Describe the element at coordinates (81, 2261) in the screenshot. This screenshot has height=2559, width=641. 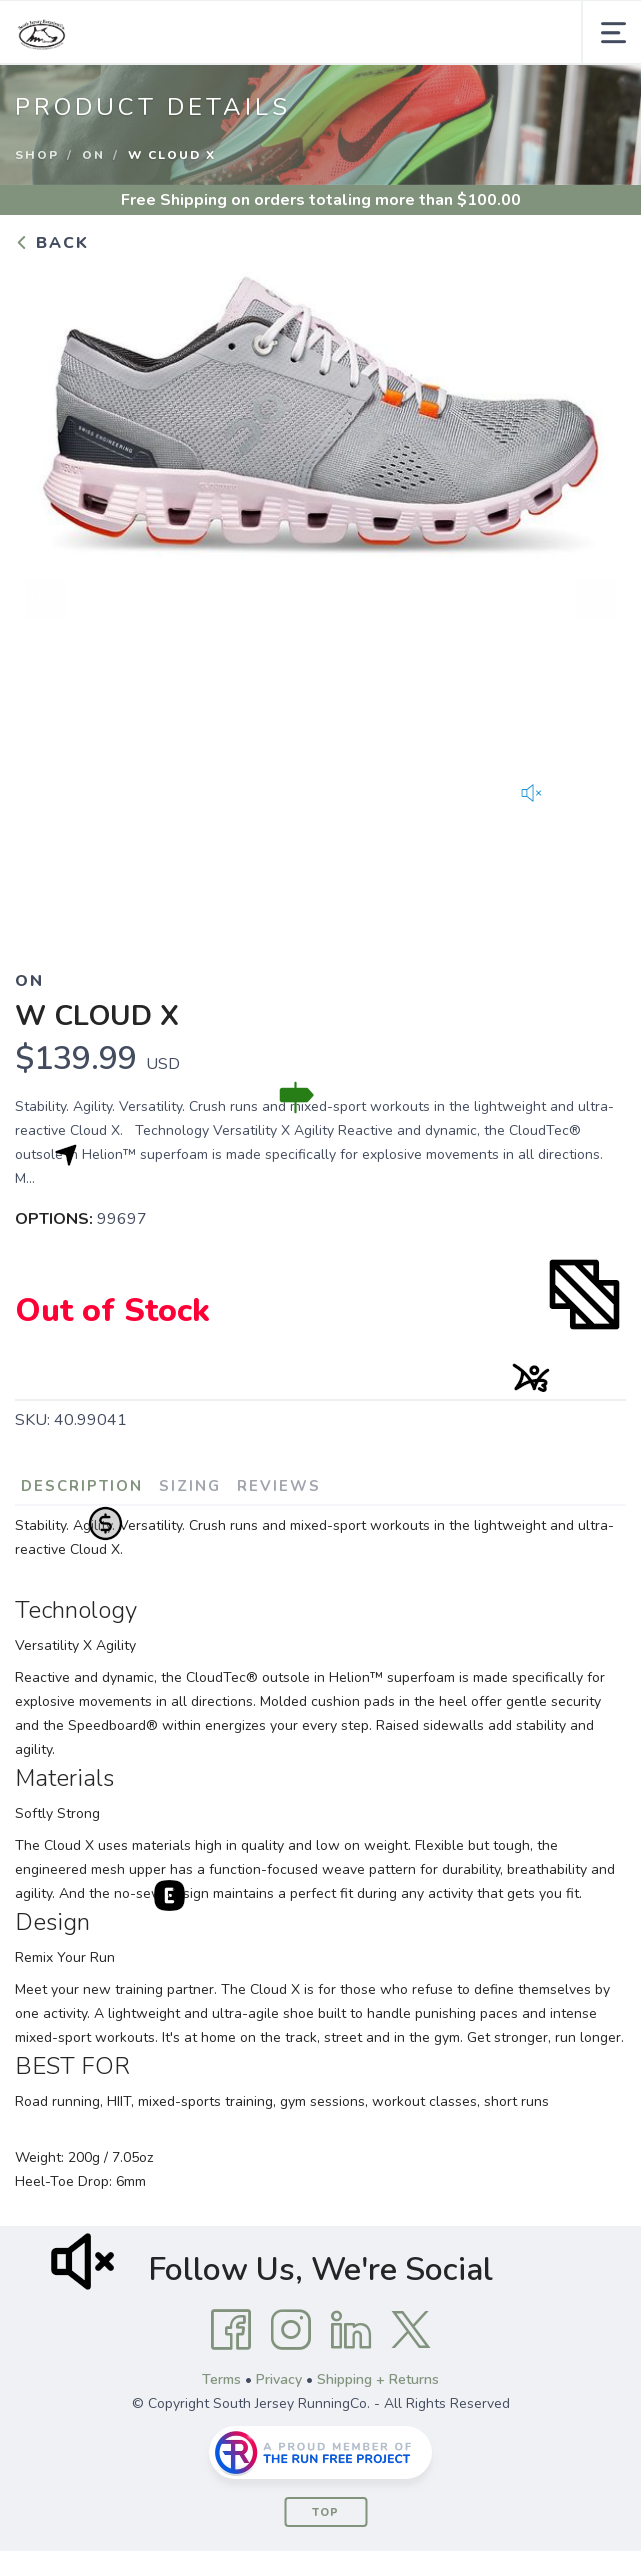
I see `mute audio` at that location.